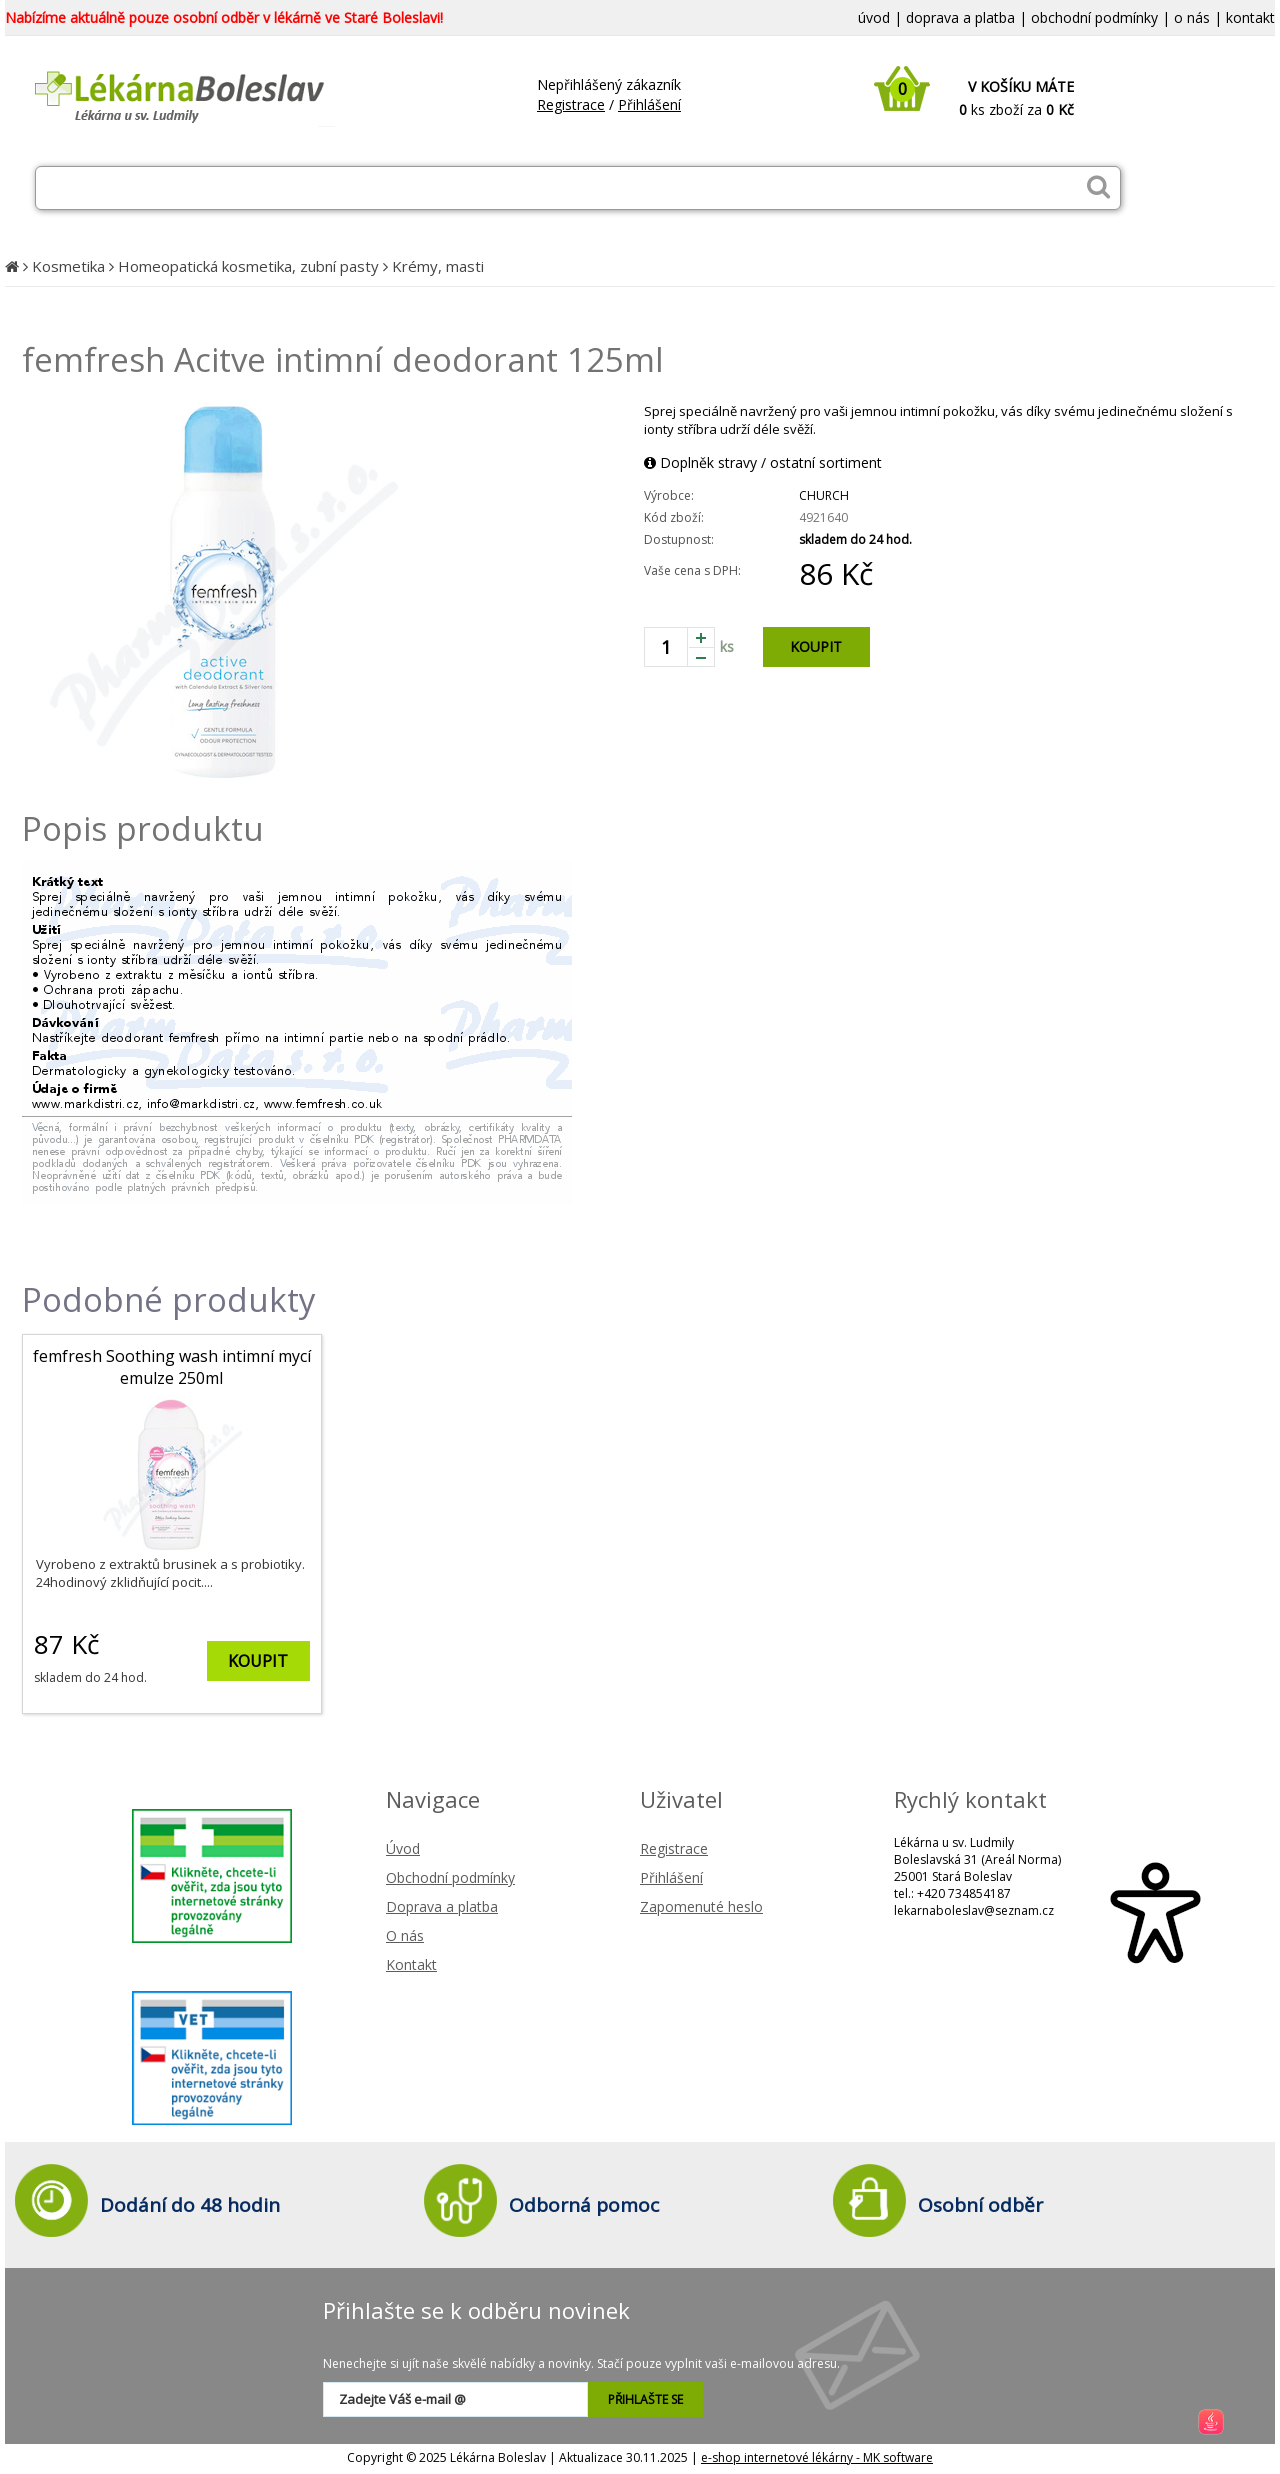 Image resolution: width=1280 pixels, height=2474 pixels. What do you see at coordinates (1211, 2422) in the screenshot?
I see `launch java application` at bounding box center [1211, 2422].